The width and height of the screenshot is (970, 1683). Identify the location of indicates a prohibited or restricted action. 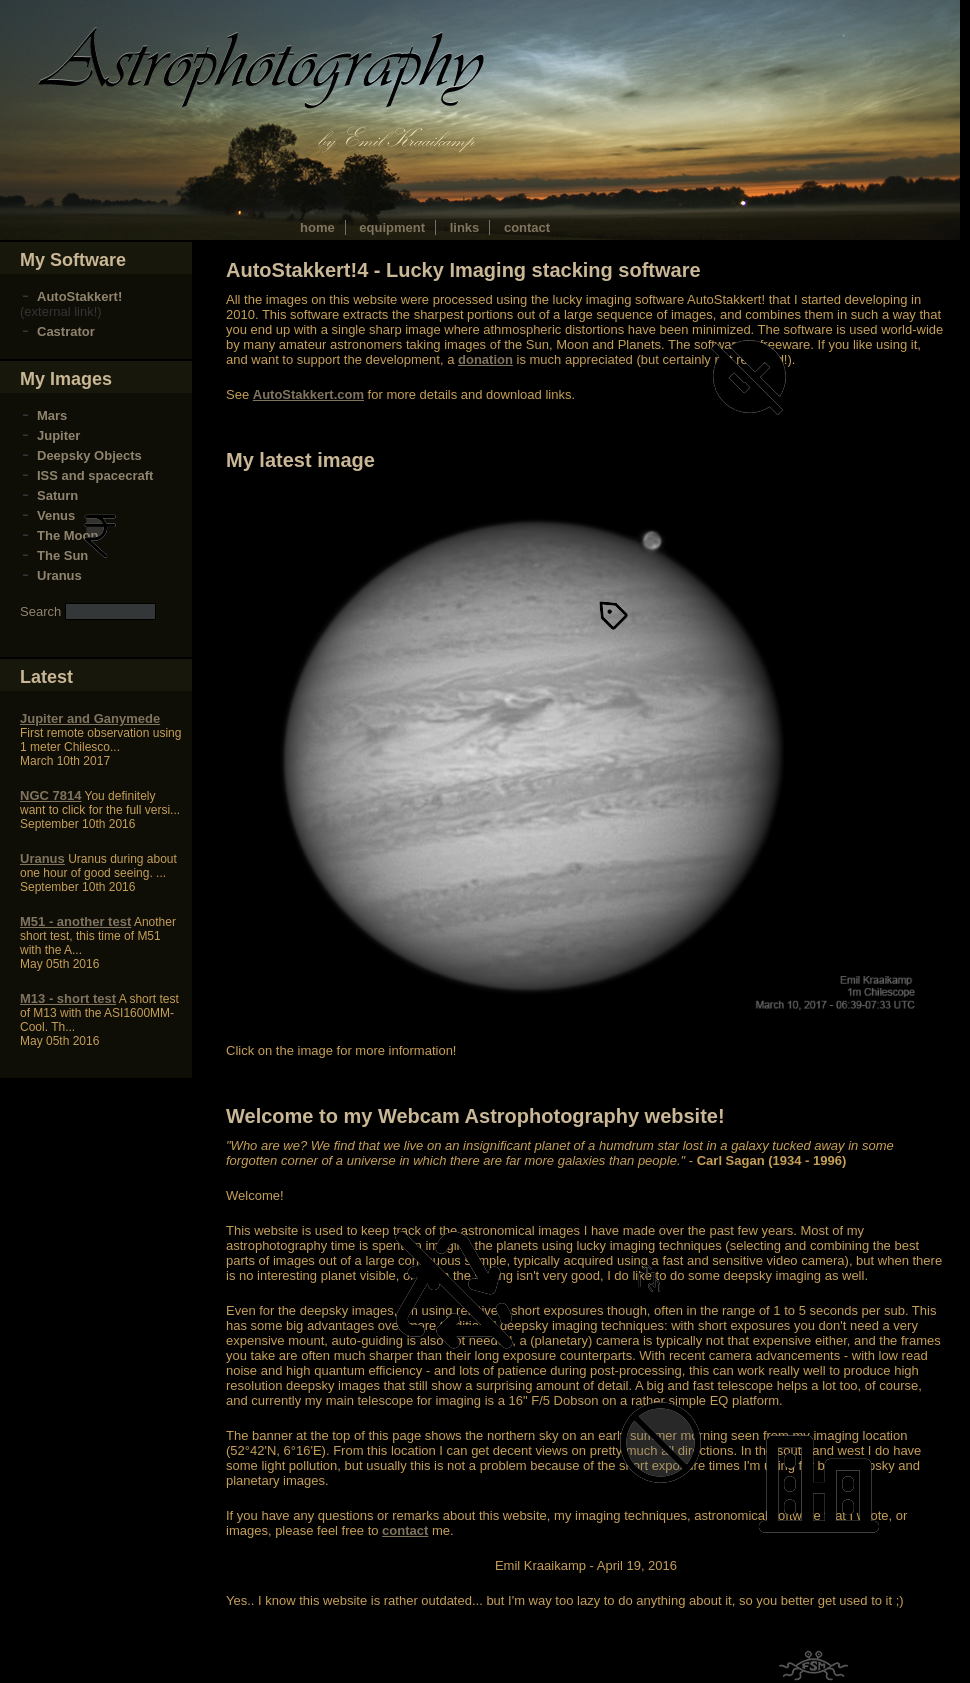
(660, 1442).